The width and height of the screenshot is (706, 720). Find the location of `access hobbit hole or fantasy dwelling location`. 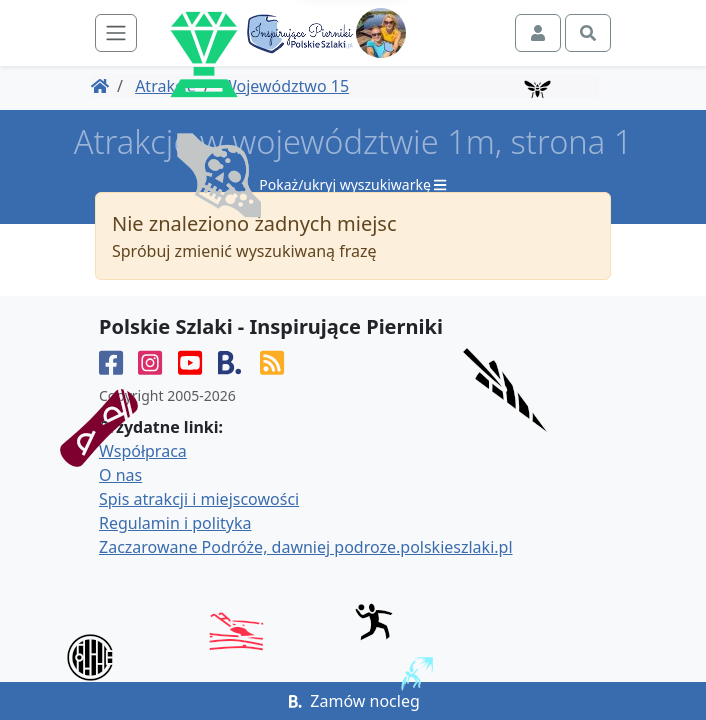

access hobbit hole or fantasy dwelling location is located at coordinates (90, 657).